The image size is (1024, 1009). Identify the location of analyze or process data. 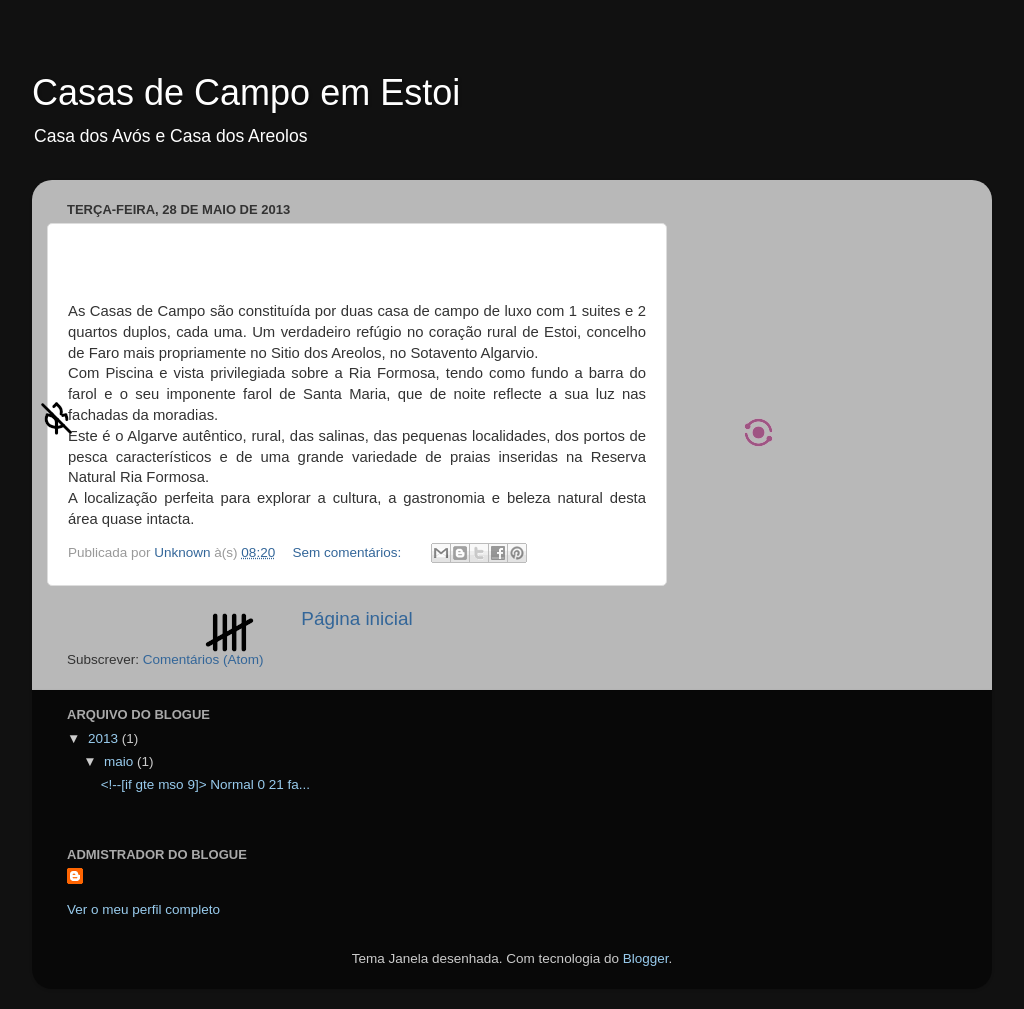
(758, 432).